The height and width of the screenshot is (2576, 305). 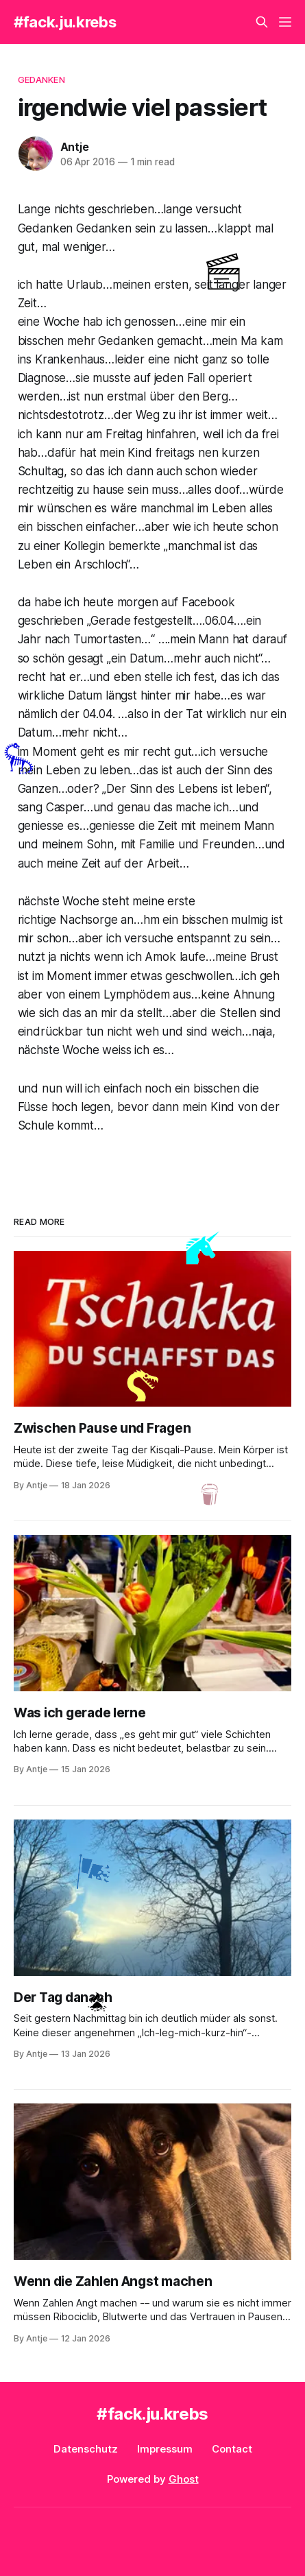 What do you see at coordinates (93, 1871) in the screenshot?
I see `indicates a defeated faction or conquered territory` at bounding box center [93, 1871].